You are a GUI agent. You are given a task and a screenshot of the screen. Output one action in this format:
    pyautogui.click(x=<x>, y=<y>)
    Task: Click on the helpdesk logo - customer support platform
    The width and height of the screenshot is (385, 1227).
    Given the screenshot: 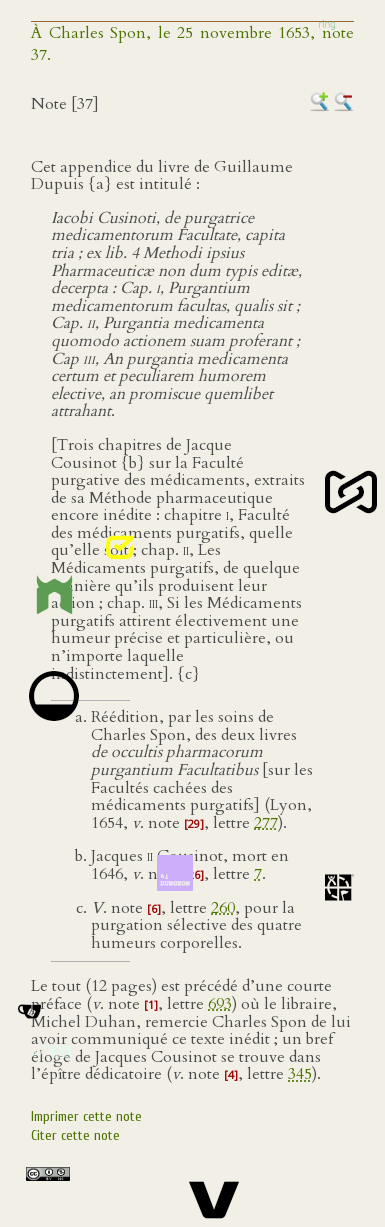 What is the action you would take?
    pyautogui.click(x=119, y=547)
    